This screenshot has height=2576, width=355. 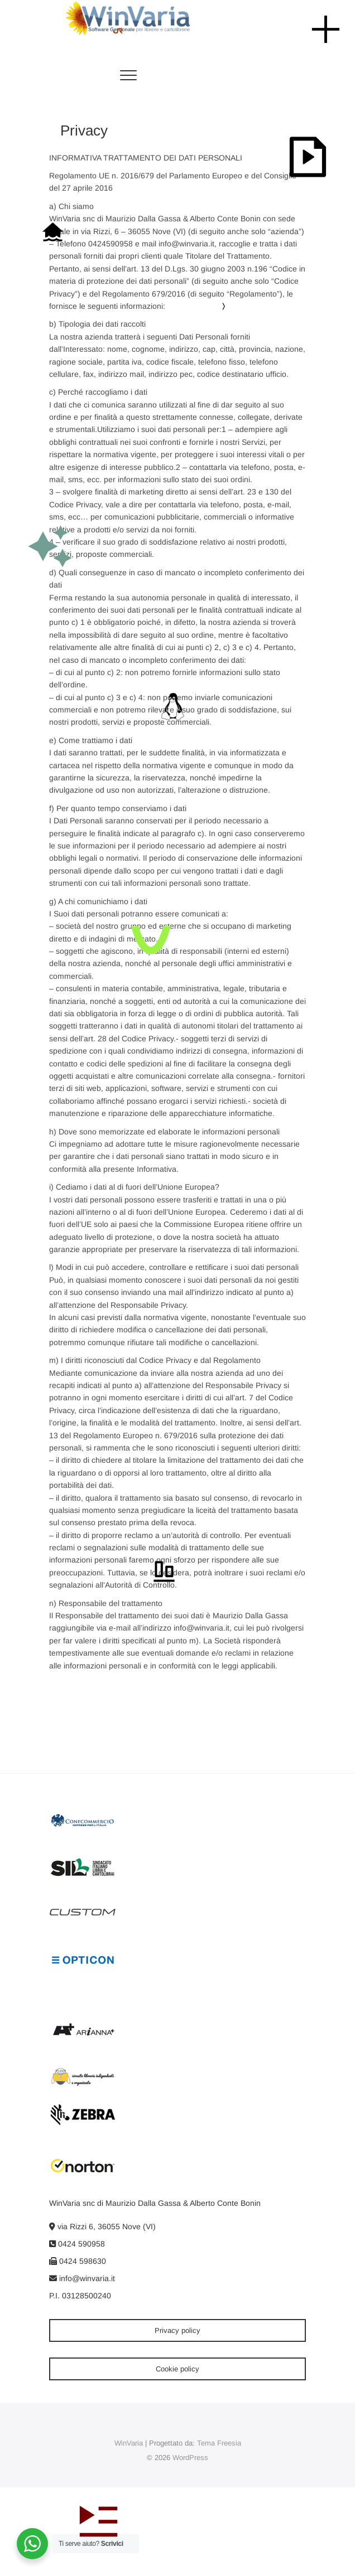 I want to click on align items to the bottom of a container, so click(x=164, y=1571).